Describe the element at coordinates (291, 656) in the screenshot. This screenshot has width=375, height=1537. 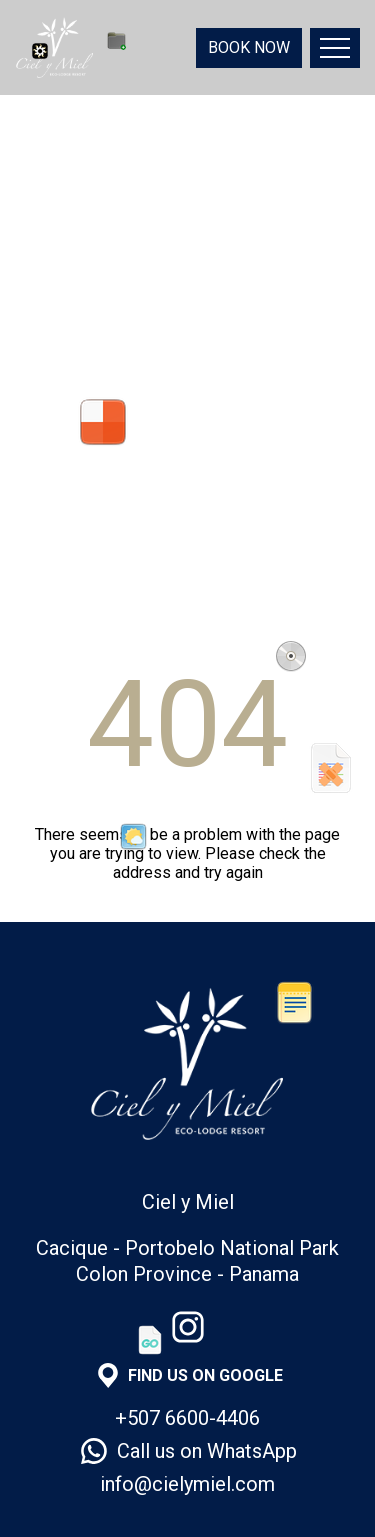
I see `access DVD-ROM drive` at that location.